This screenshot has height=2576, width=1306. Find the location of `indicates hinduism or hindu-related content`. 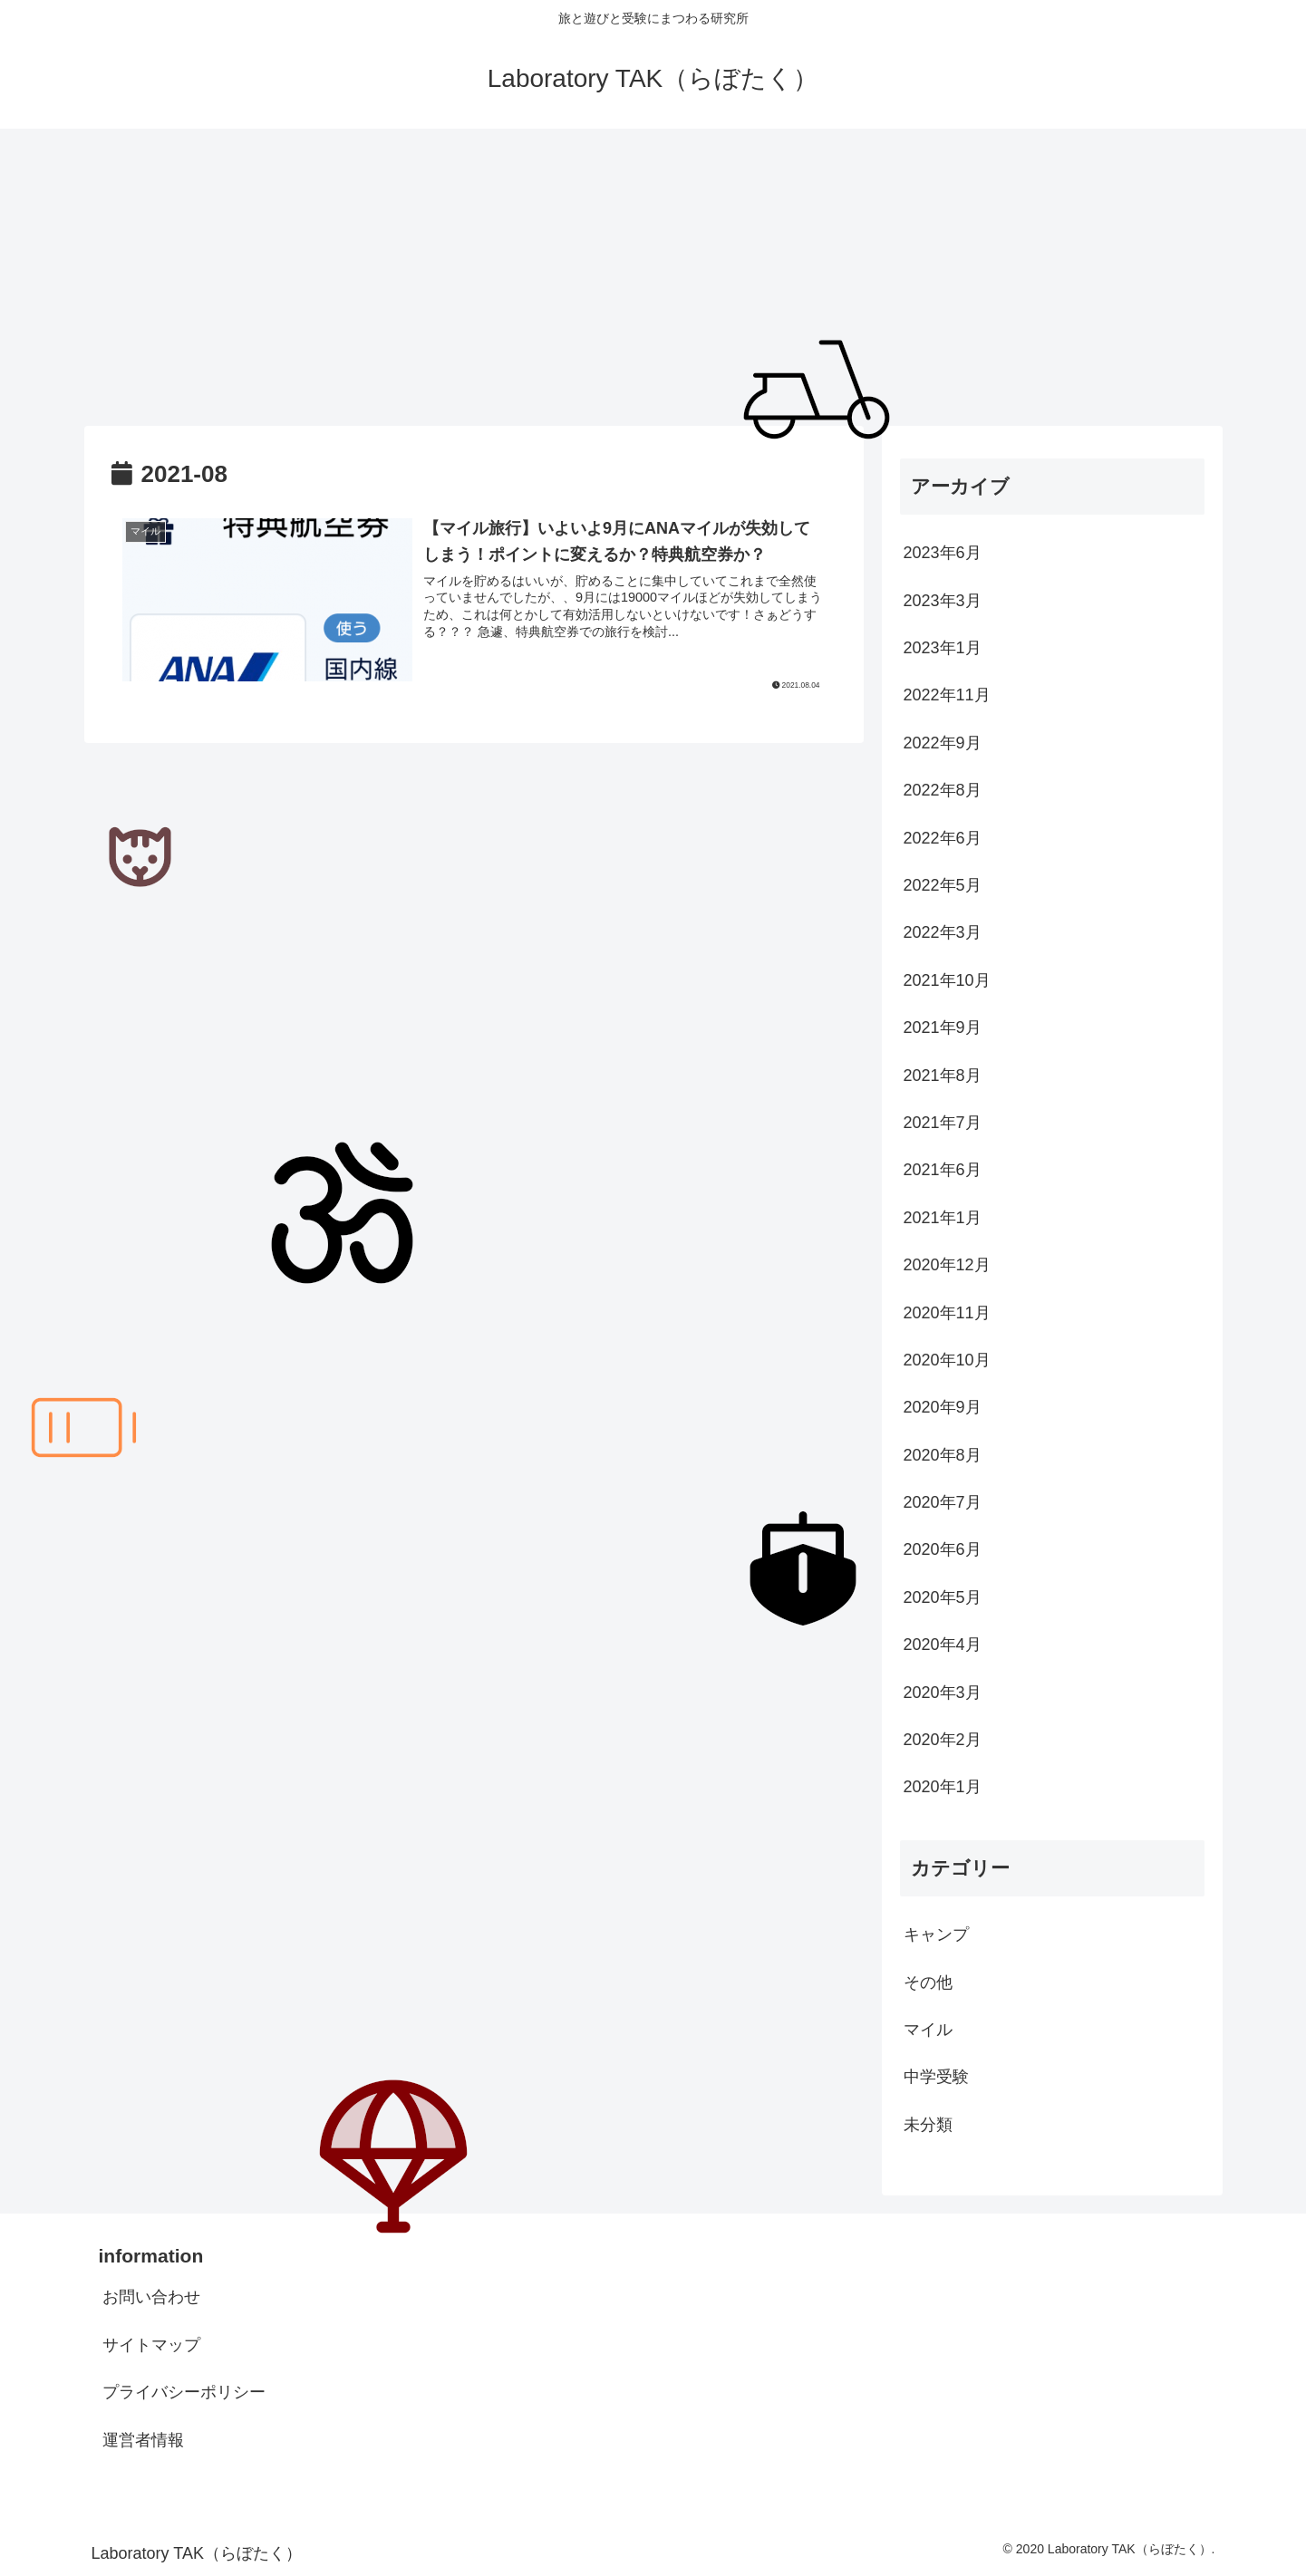

indicates hinduism or hindu-related content is located at coordinates (342, 1212).